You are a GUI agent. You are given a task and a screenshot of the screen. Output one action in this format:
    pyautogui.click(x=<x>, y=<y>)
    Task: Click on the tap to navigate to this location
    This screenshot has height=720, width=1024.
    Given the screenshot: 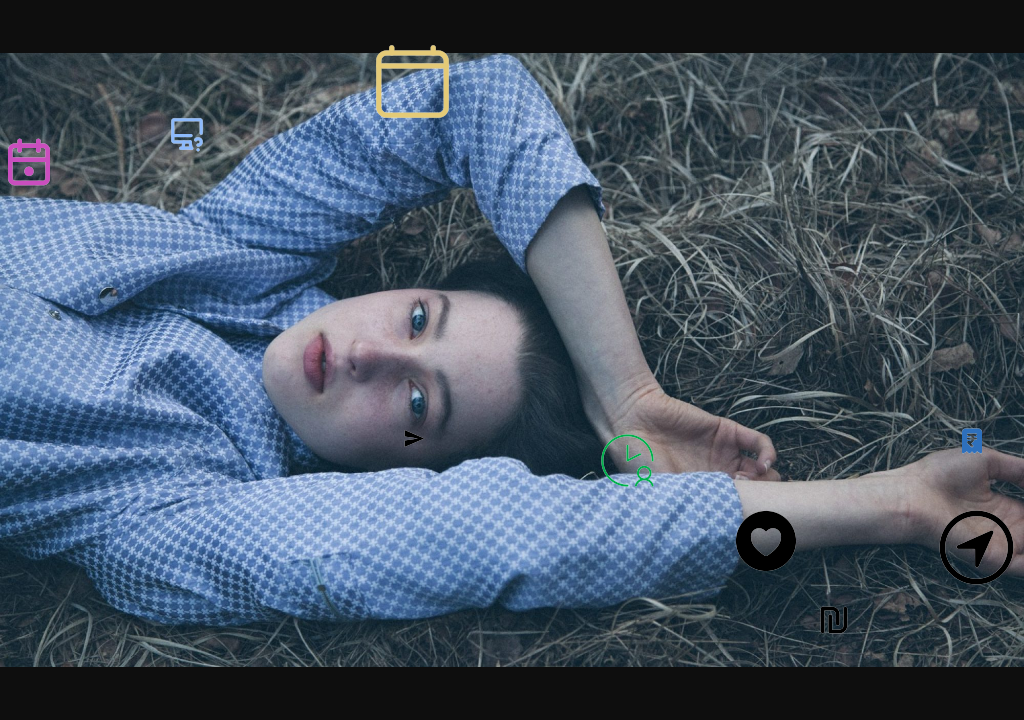 What is the action you would take?
    pyautogui.click(x=976, y=547)
    